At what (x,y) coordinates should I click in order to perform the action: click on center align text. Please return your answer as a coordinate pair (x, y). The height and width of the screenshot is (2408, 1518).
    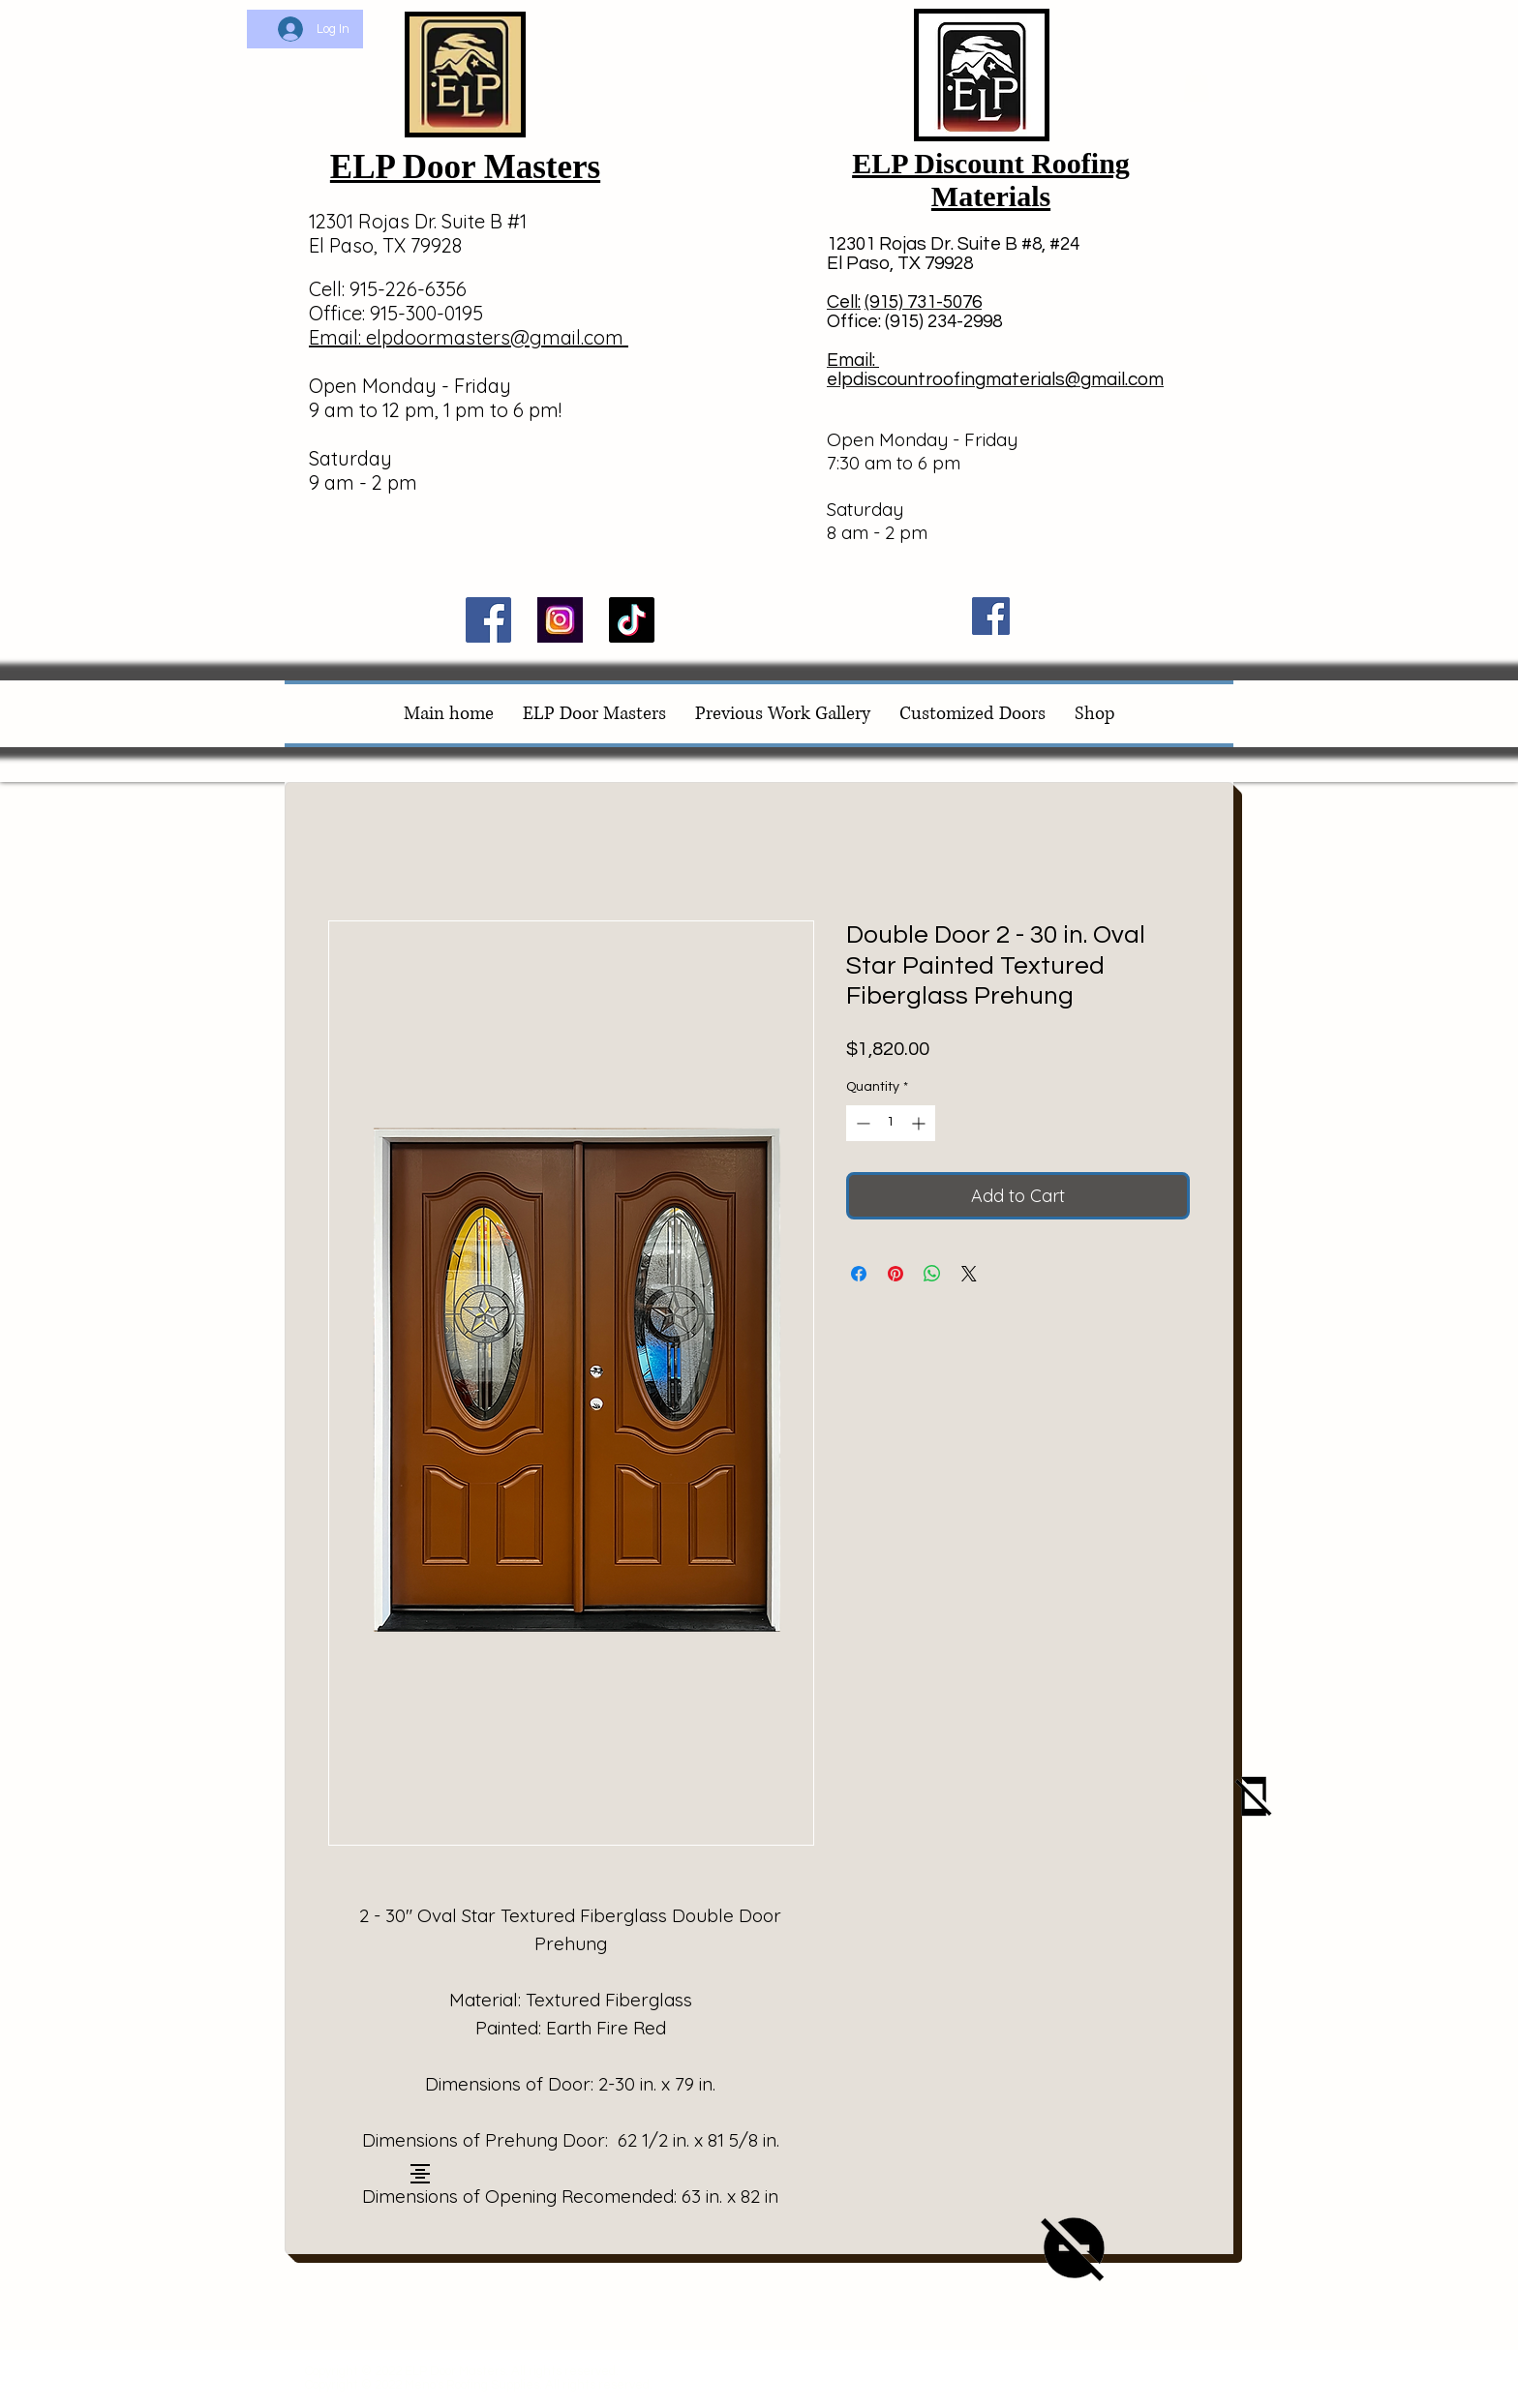
    Looking at the image, I should click on (420, 2174).